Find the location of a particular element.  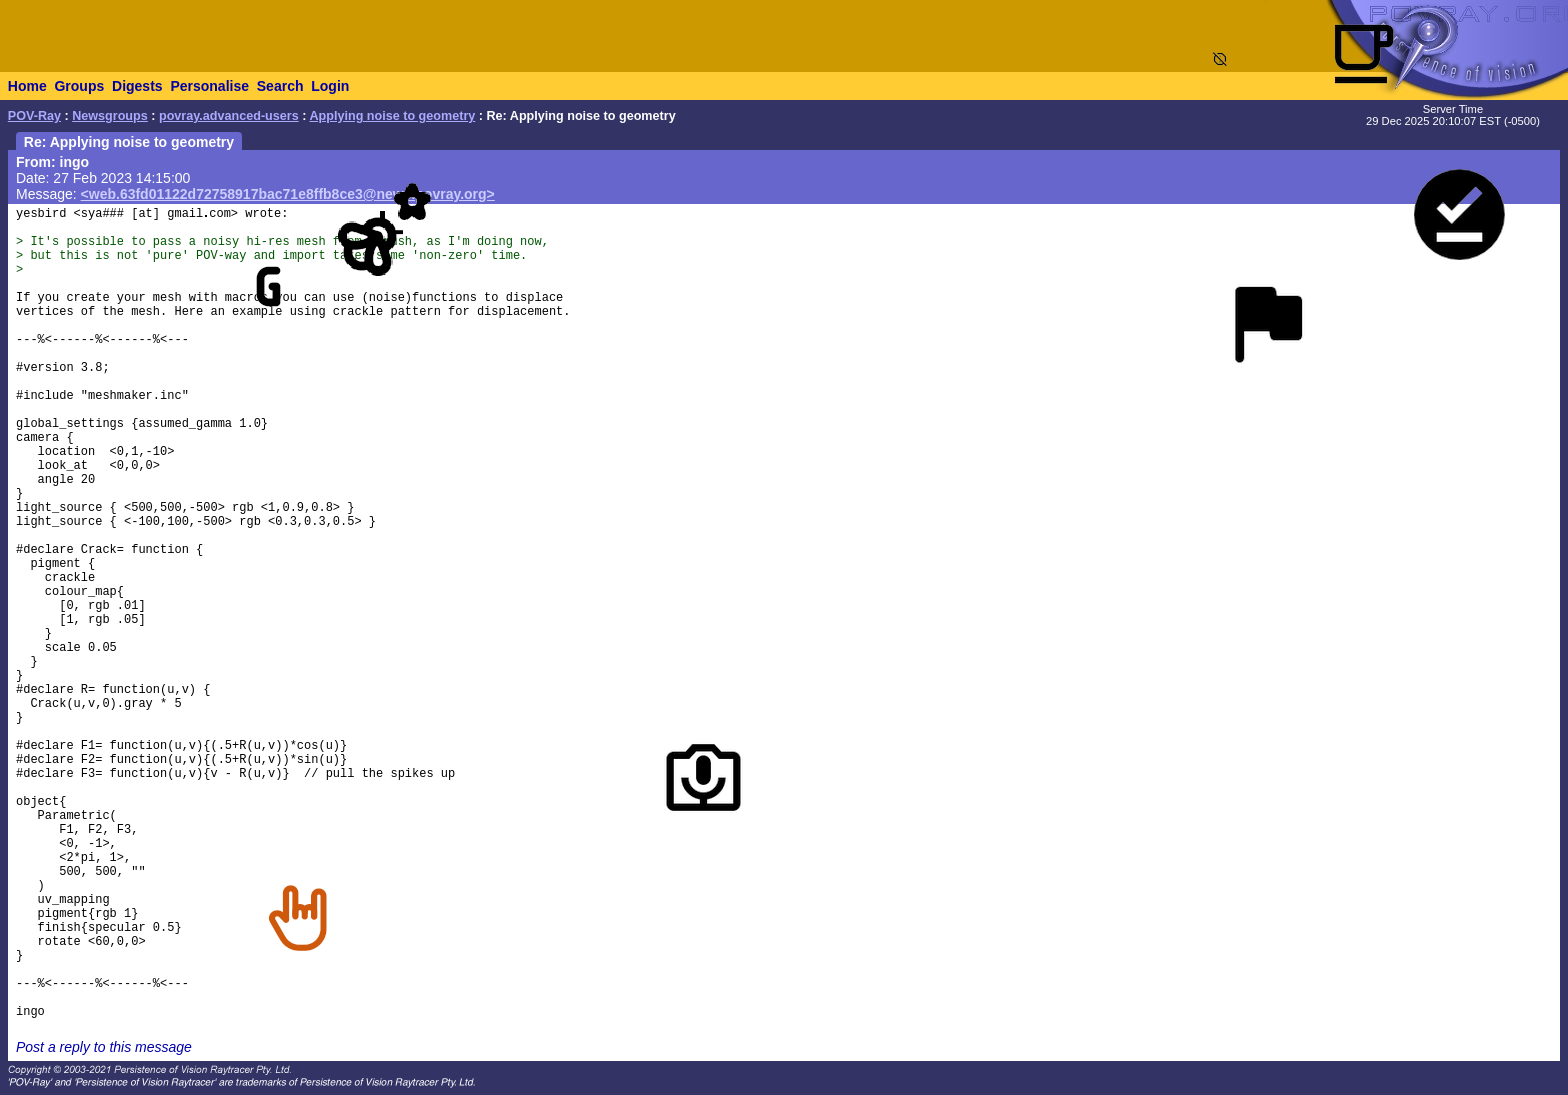

access café or coffee shop locations is located at coordinates (1361, 54).